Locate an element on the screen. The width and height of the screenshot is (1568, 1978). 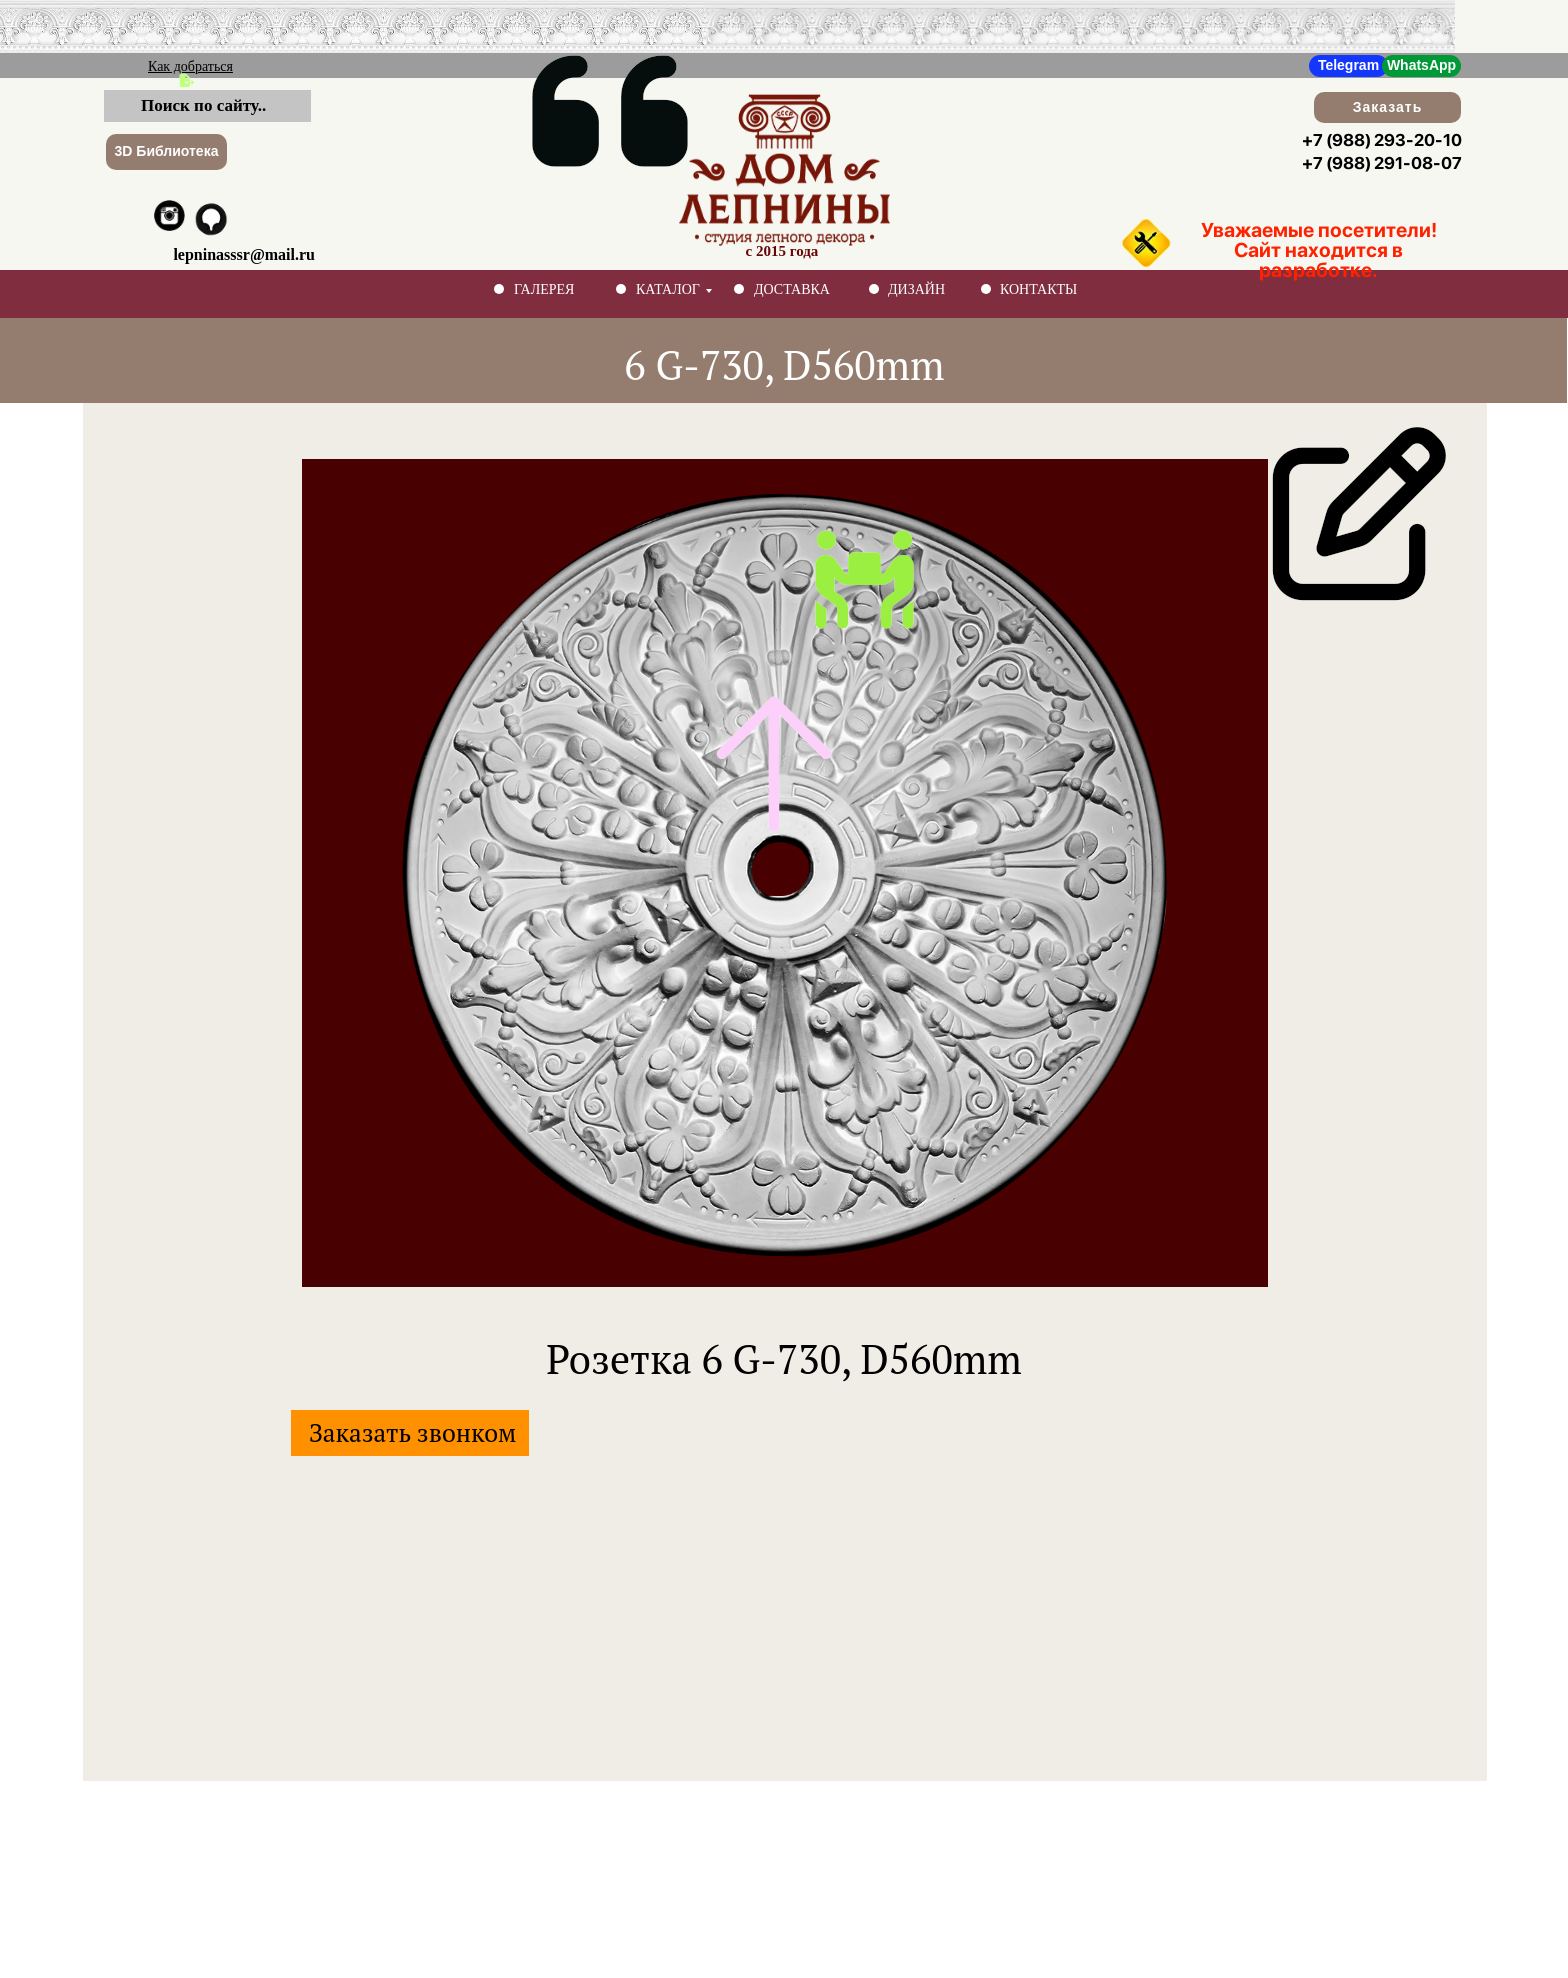
export file or document is located at coordinates (186, 80).